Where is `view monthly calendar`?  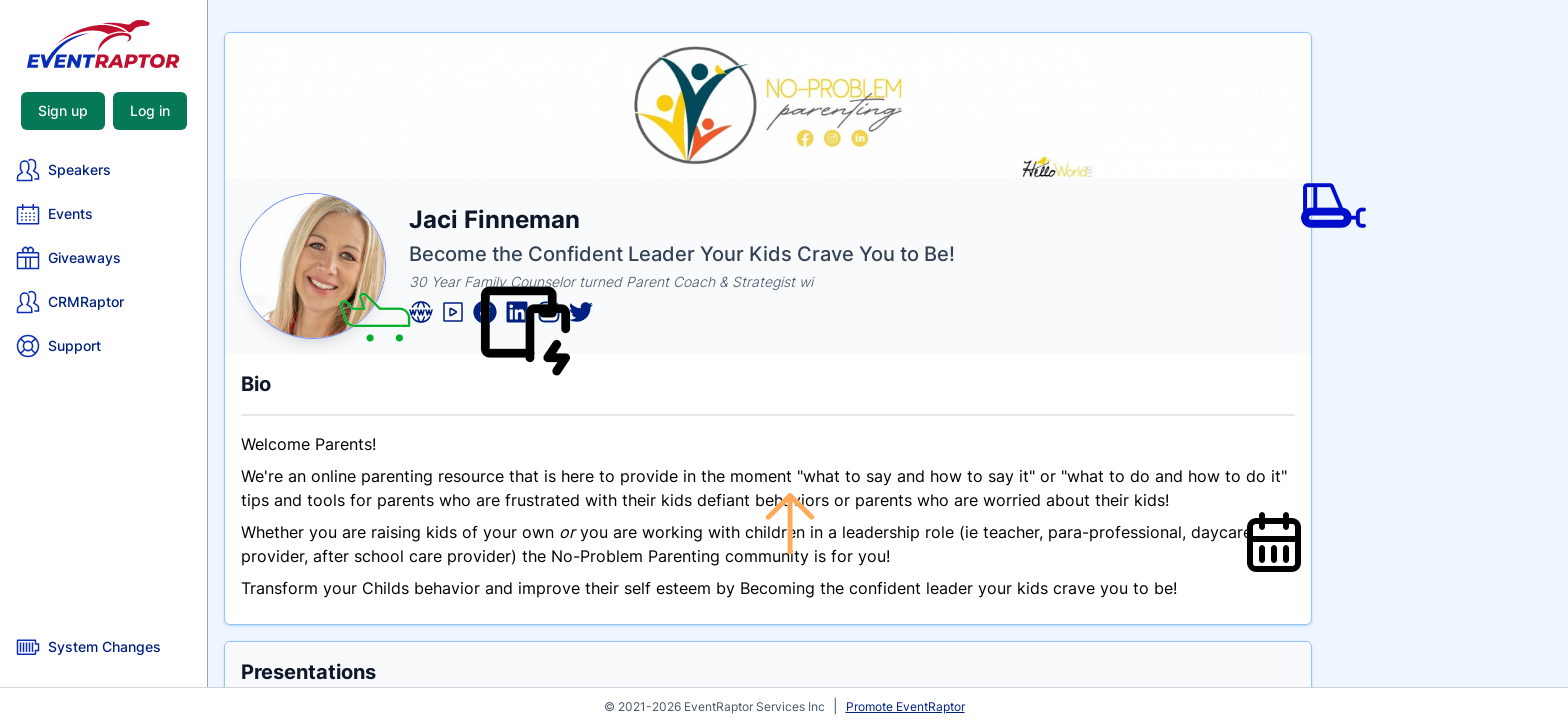 view monthly calendar is located at coordinates (1274, 542).